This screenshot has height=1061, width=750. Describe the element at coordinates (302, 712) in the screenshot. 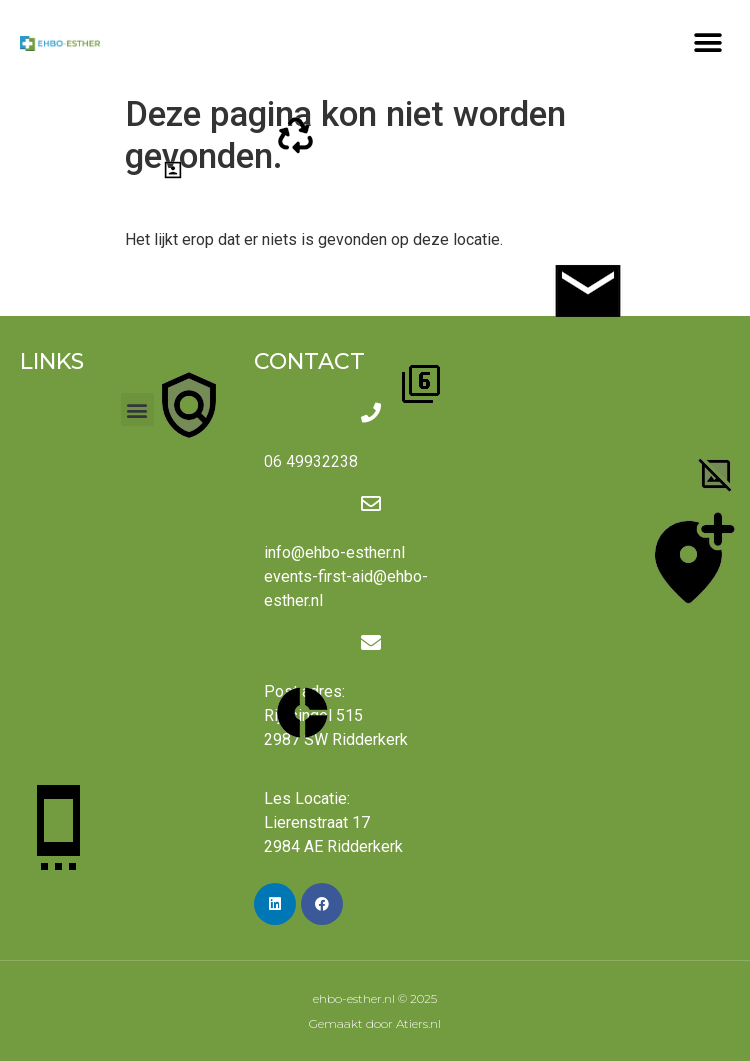

I see `view analytics or statistics breakdown` at that location.